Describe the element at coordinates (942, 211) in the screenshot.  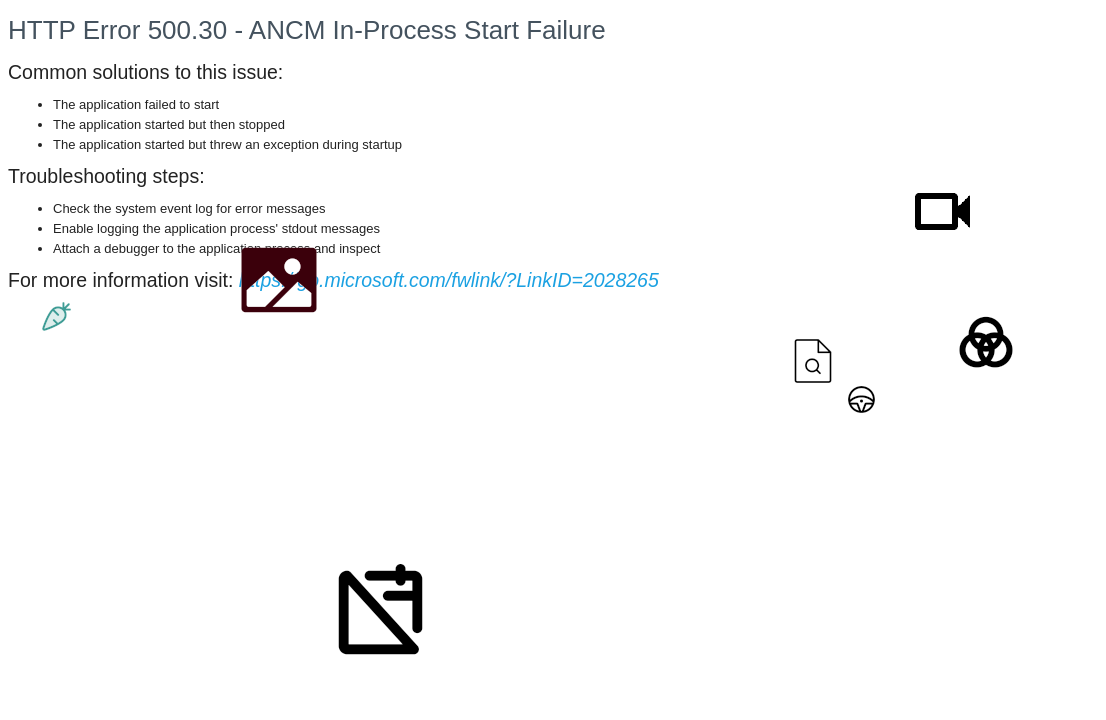
I see `start a video call` at that location.